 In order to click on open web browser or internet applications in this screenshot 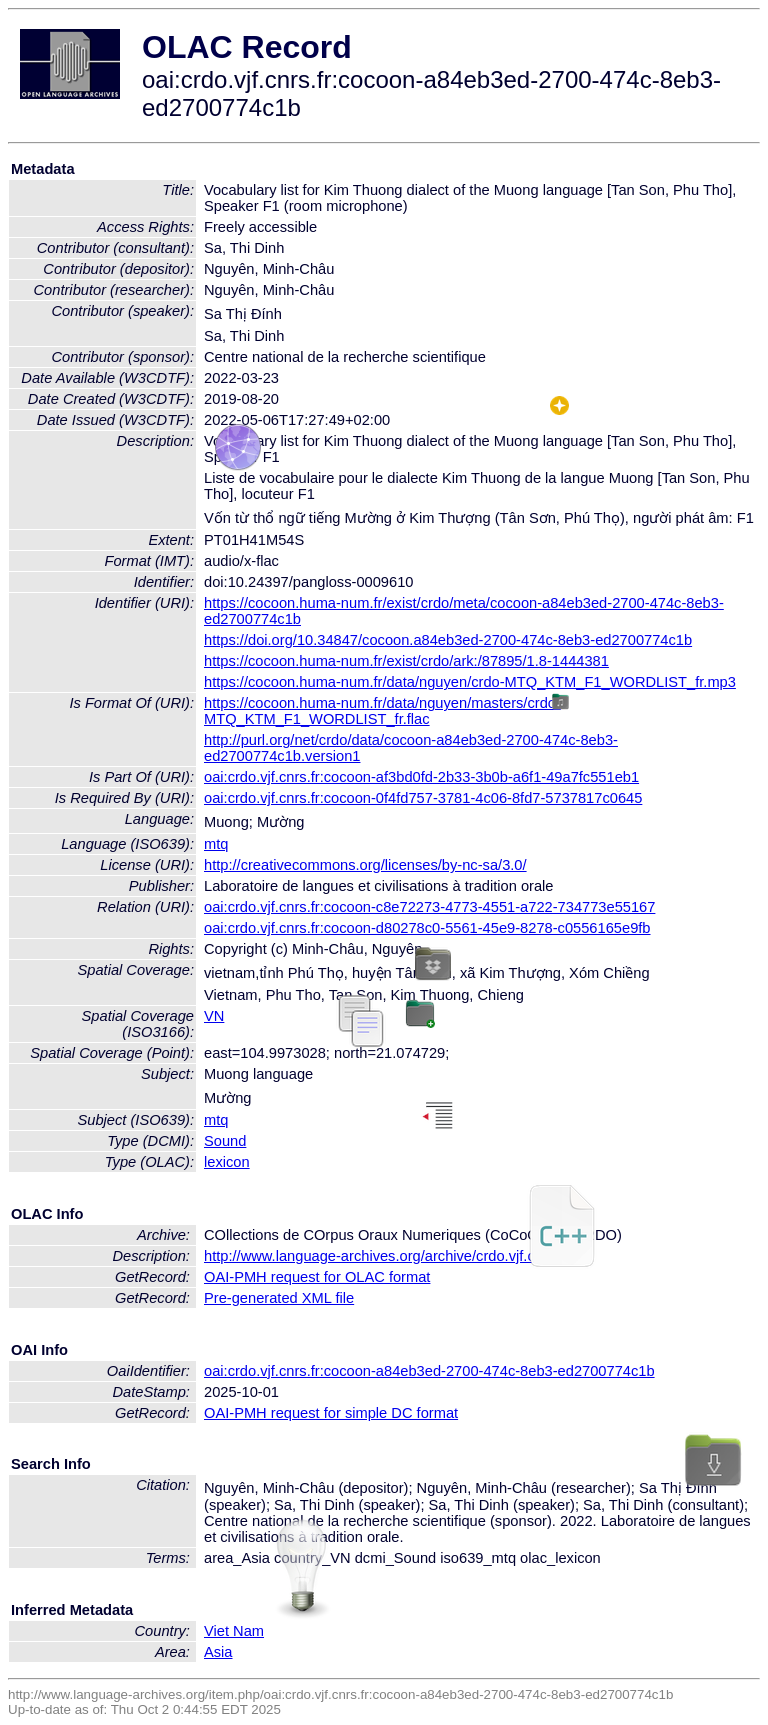, I will do `click(238, 447)`.